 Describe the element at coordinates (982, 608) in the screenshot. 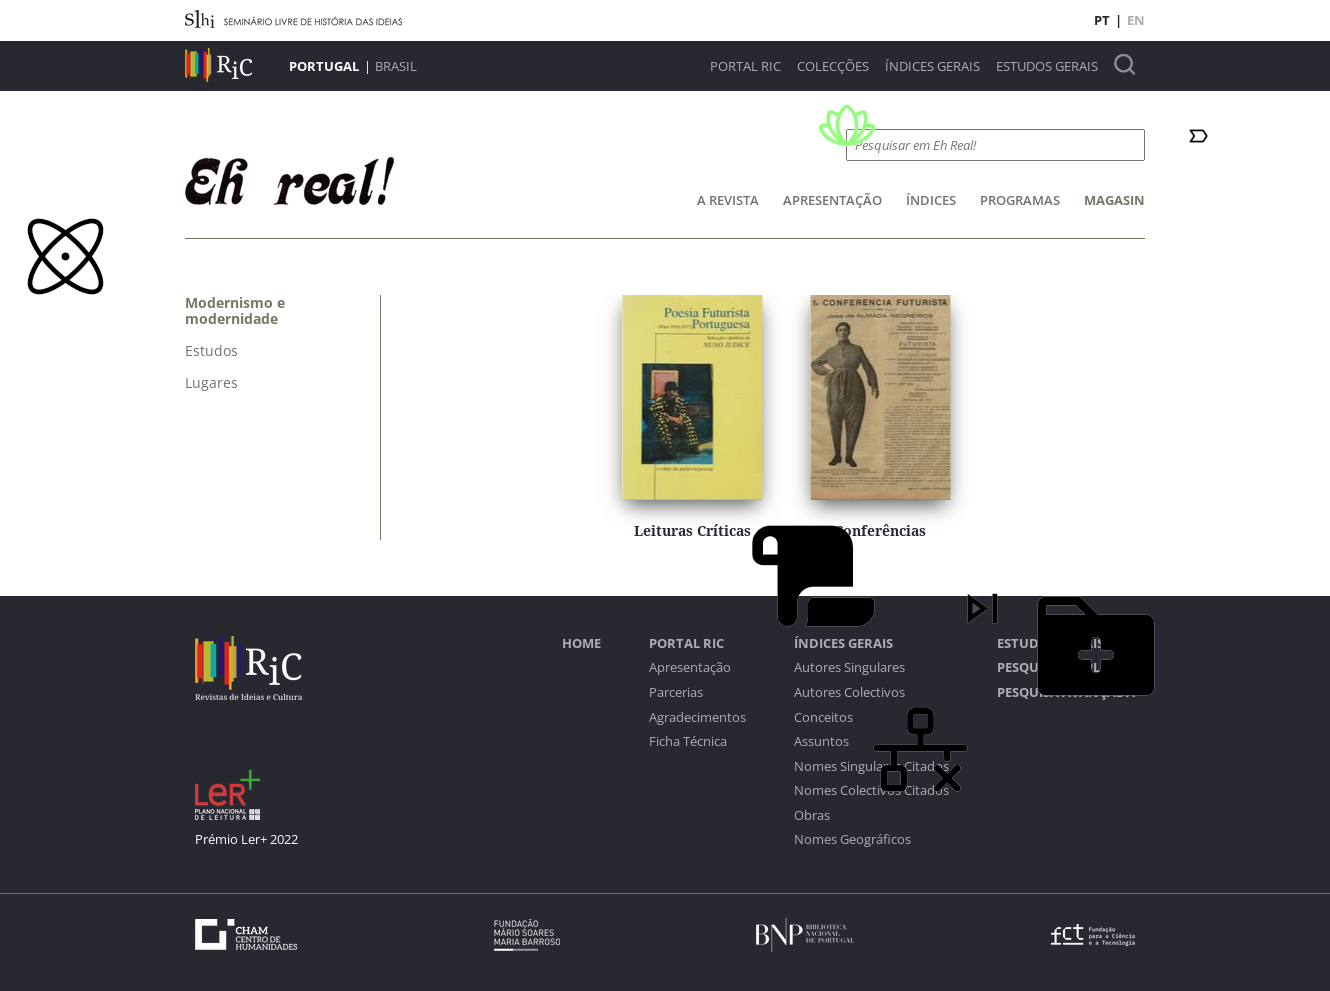

I see `skip to the next track or video` at that location.